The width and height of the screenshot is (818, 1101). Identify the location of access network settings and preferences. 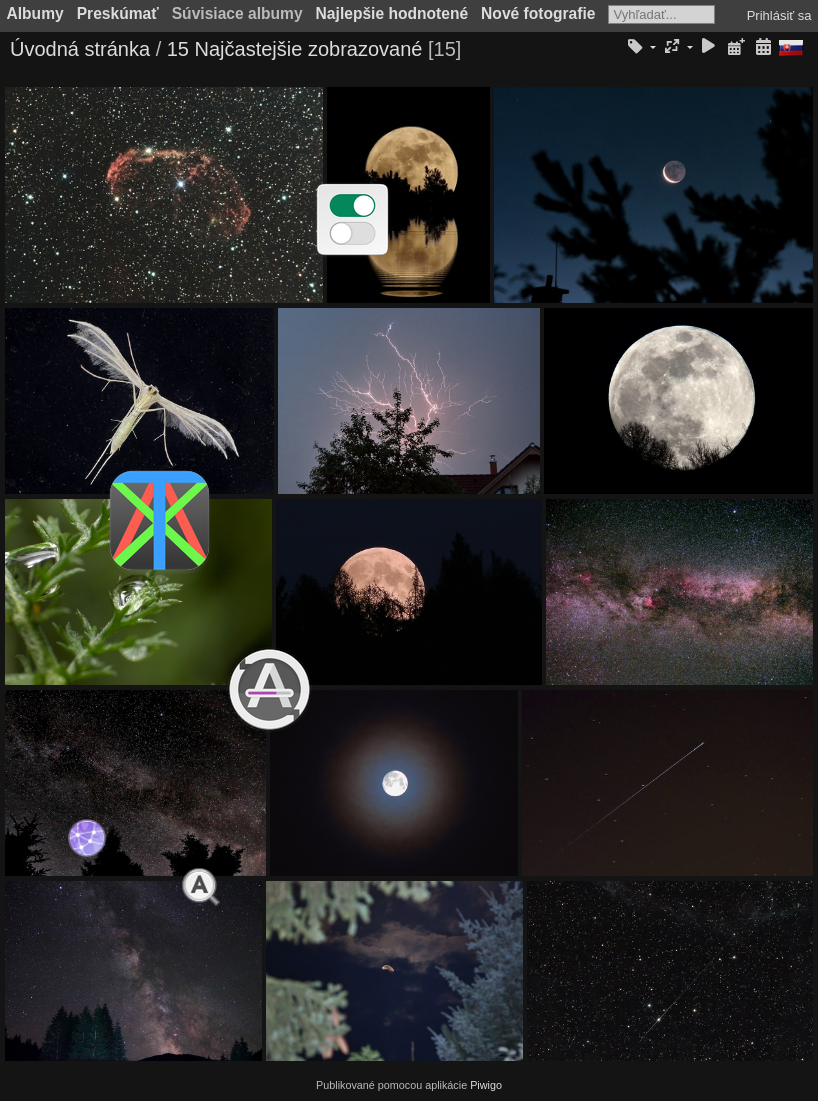
(87, 838).